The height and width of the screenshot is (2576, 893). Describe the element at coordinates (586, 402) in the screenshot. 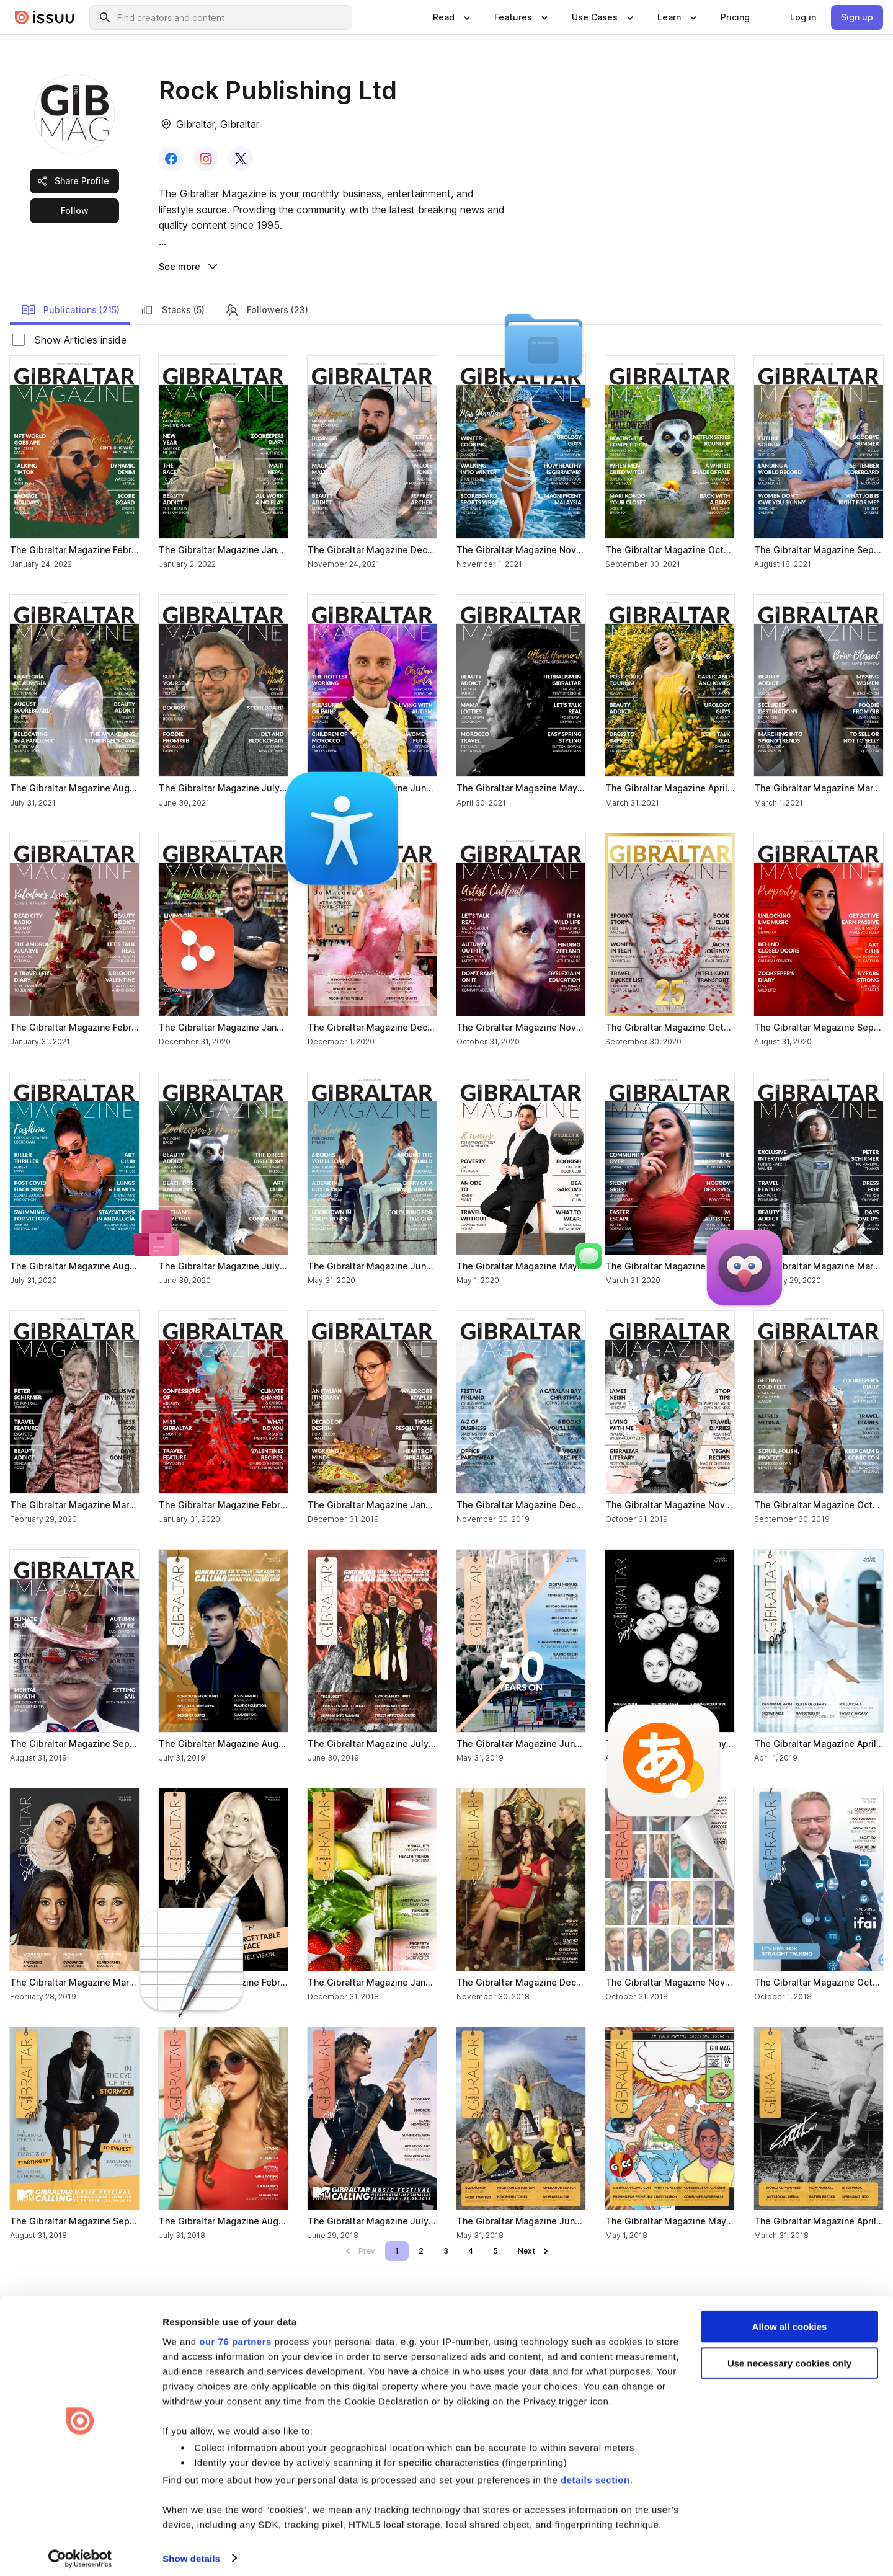

I see `open libreoffice draw application` at that location.